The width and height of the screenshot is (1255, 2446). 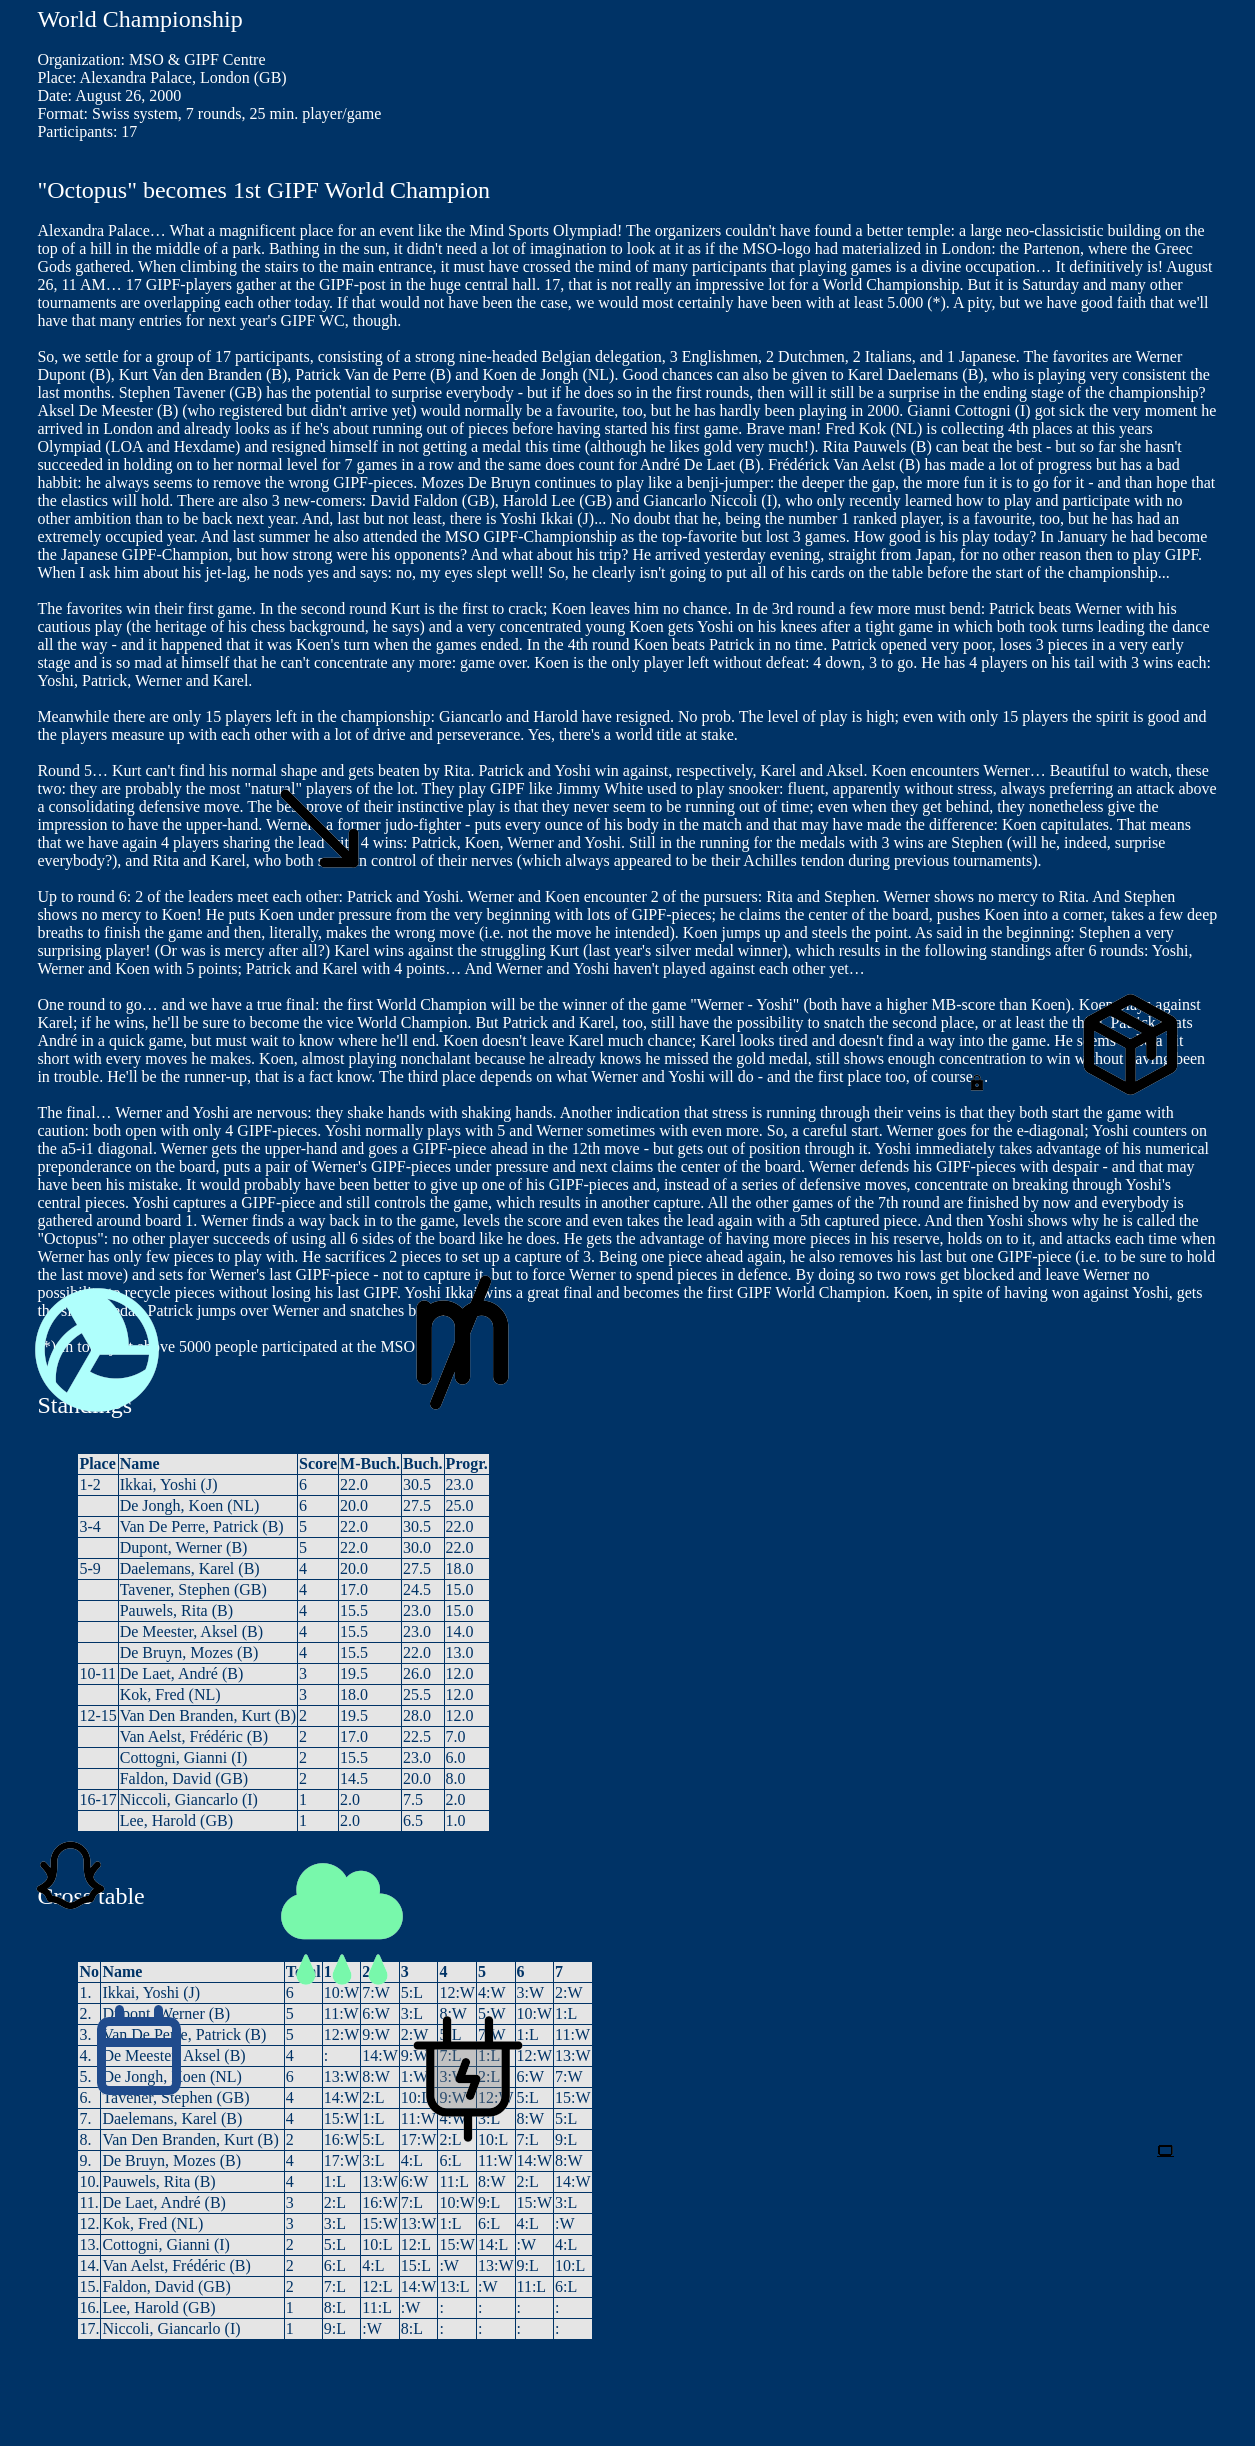 I want to click on view calendar or schedule, so click(x=139, y=2053).